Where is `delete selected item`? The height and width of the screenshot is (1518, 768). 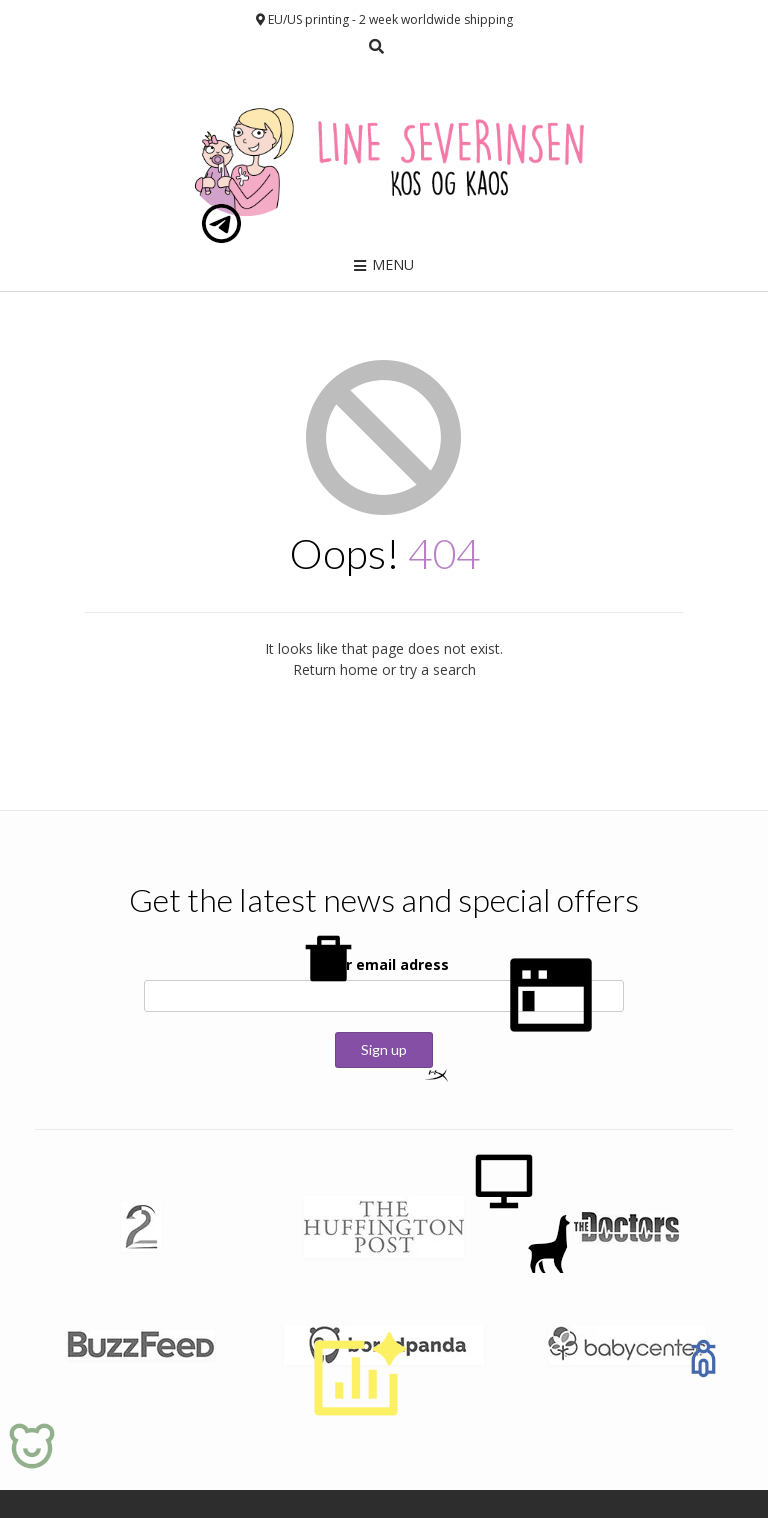 delete selected item is located at coordinates (328, 958).